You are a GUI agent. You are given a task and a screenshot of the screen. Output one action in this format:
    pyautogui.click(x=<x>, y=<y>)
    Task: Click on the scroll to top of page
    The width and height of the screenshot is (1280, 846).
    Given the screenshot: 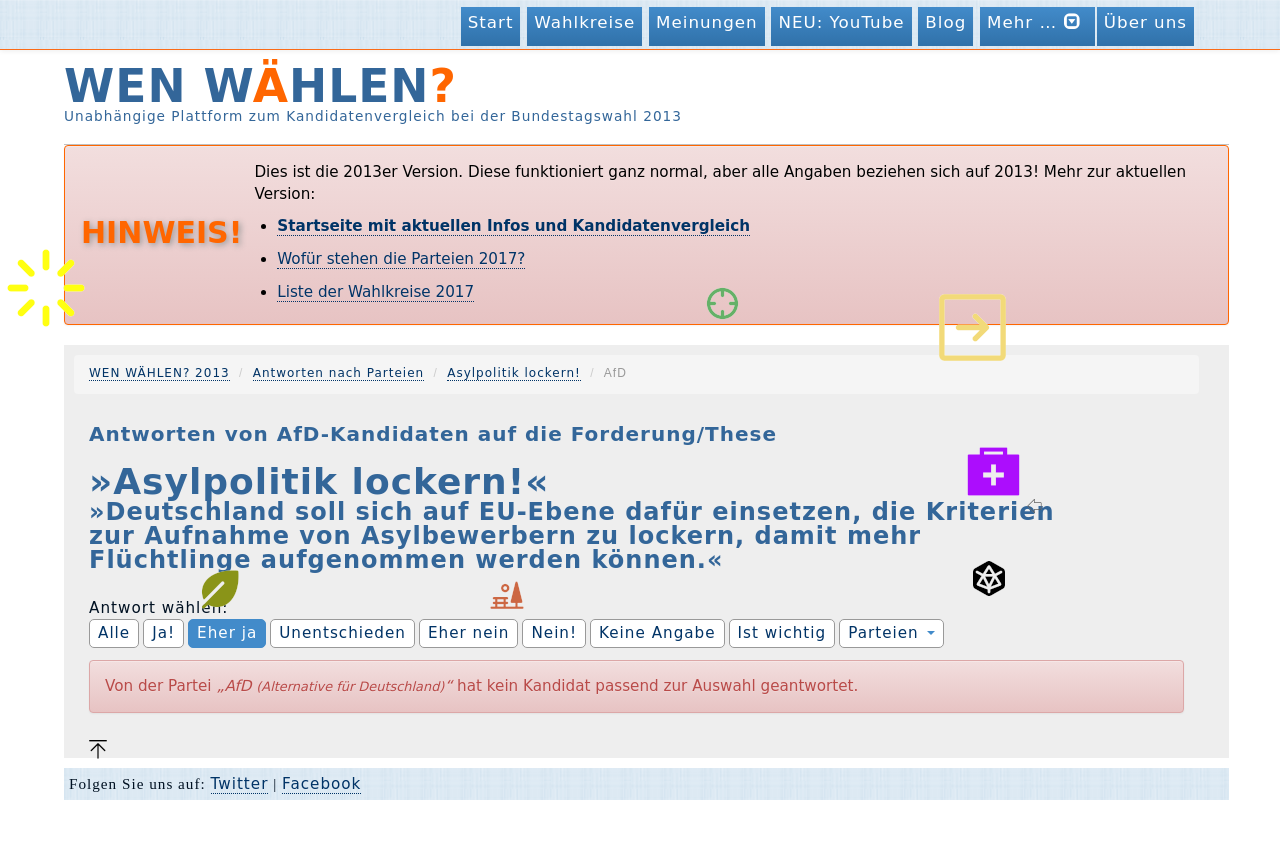 What is the action you would take?
    pyautogui.click(x=98, y=749)
    